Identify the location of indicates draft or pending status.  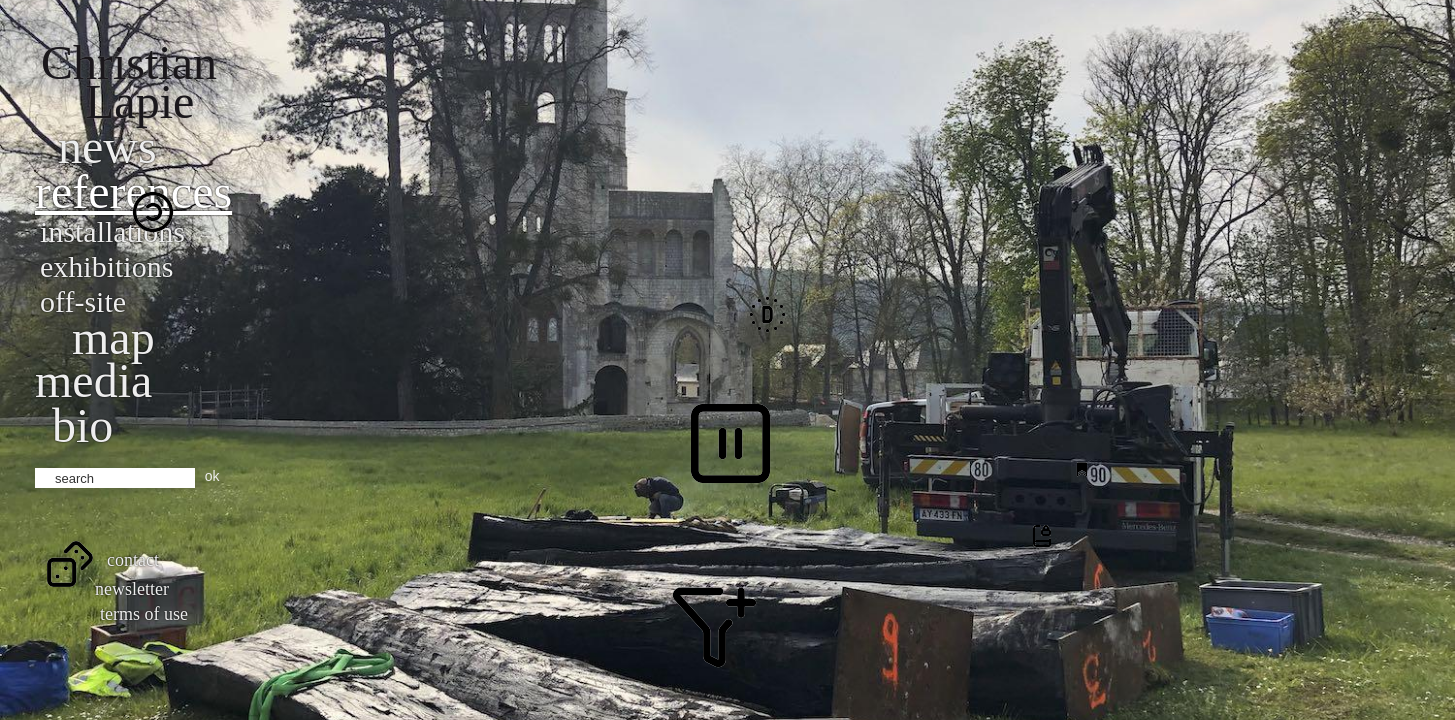
(767, 314).